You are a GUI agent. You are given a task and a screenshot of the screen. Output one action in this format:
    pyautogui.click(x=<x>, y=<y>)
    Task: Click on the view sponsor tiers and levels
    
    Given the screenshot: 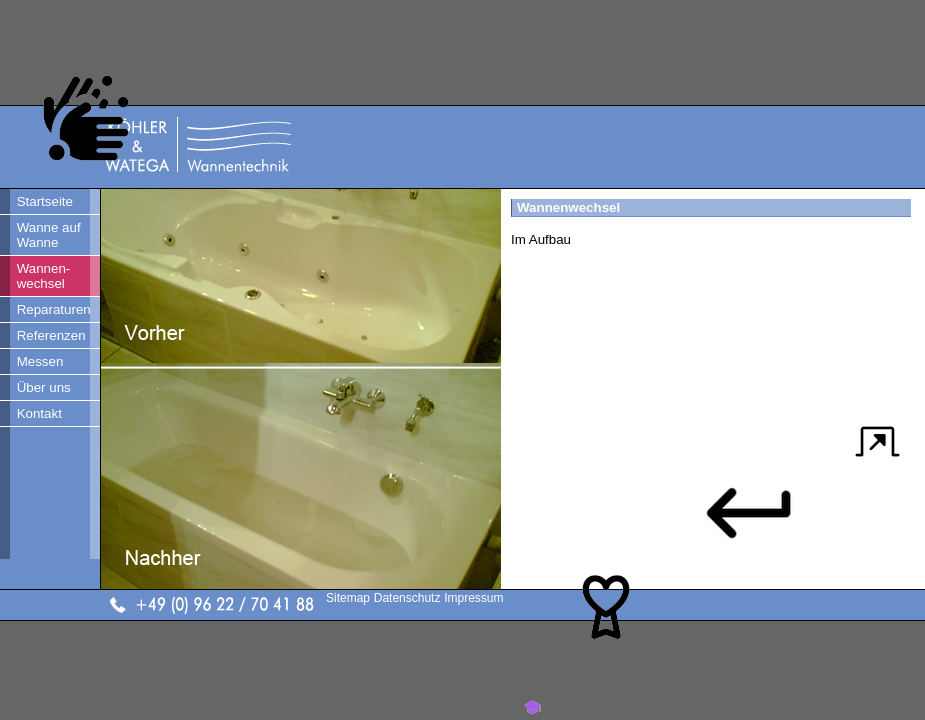 What is the action you would take?
    pyautogui.click(x=606, y=605)
    